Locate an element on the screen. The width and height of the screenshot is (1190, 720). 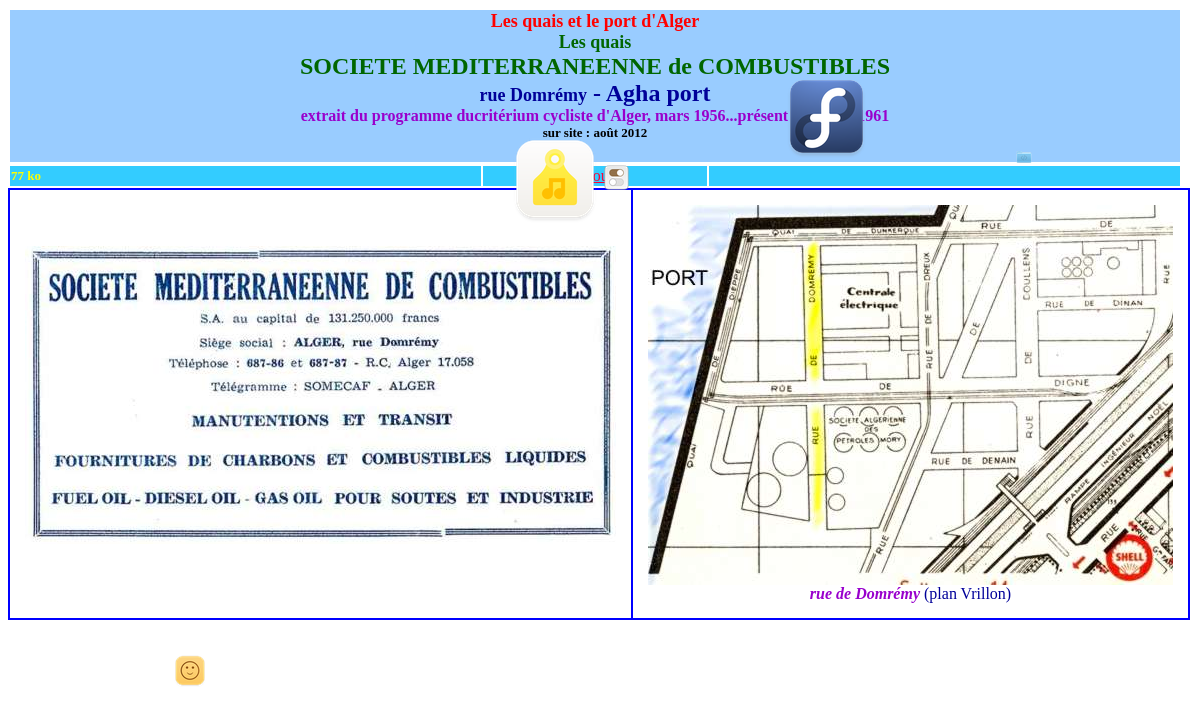
open ear tag music metadata editor is located at coordinates (555, 179).